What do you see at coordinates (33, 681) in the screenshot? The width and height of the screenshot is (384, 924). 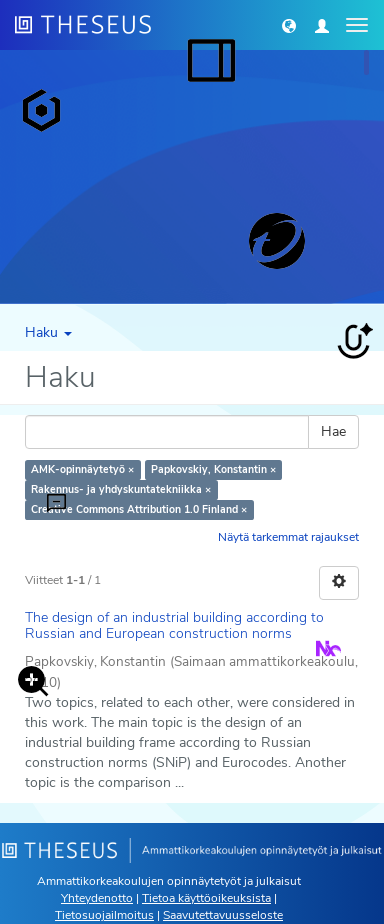 I see `zoom in on content` at bounding box center [33, 681].